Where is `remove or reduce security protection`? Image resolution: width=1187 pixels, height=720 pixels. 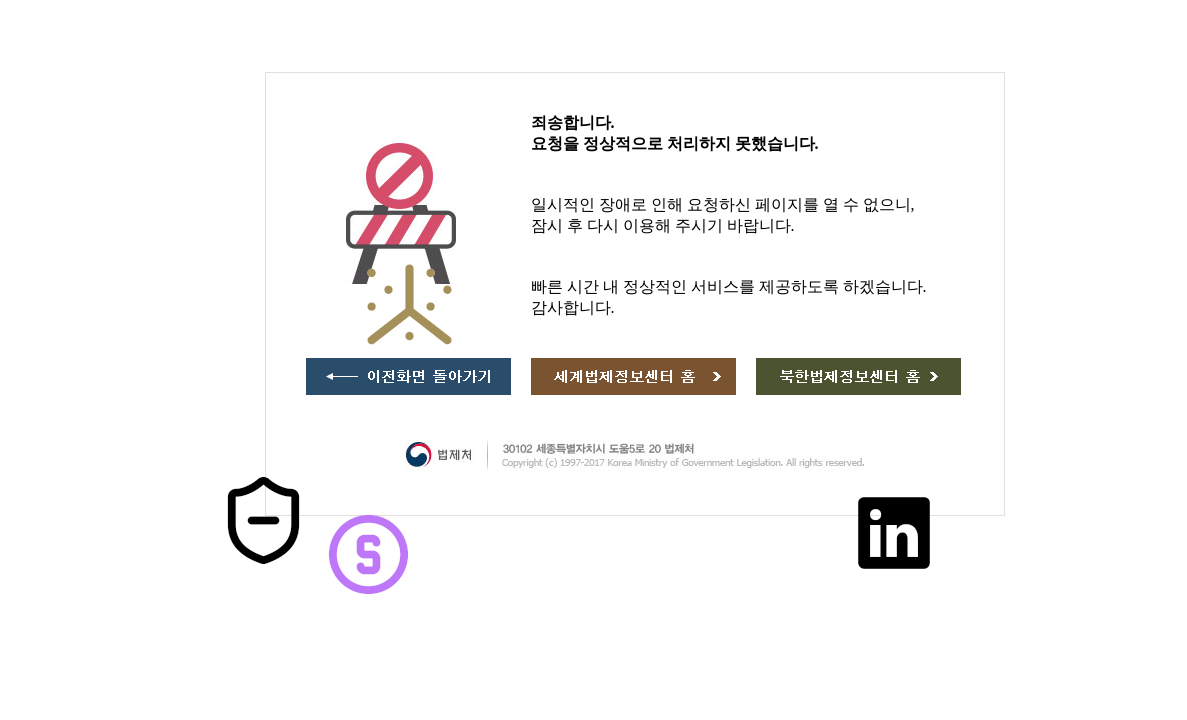 remove or reduce security protection is located at coordinates (263, 520).